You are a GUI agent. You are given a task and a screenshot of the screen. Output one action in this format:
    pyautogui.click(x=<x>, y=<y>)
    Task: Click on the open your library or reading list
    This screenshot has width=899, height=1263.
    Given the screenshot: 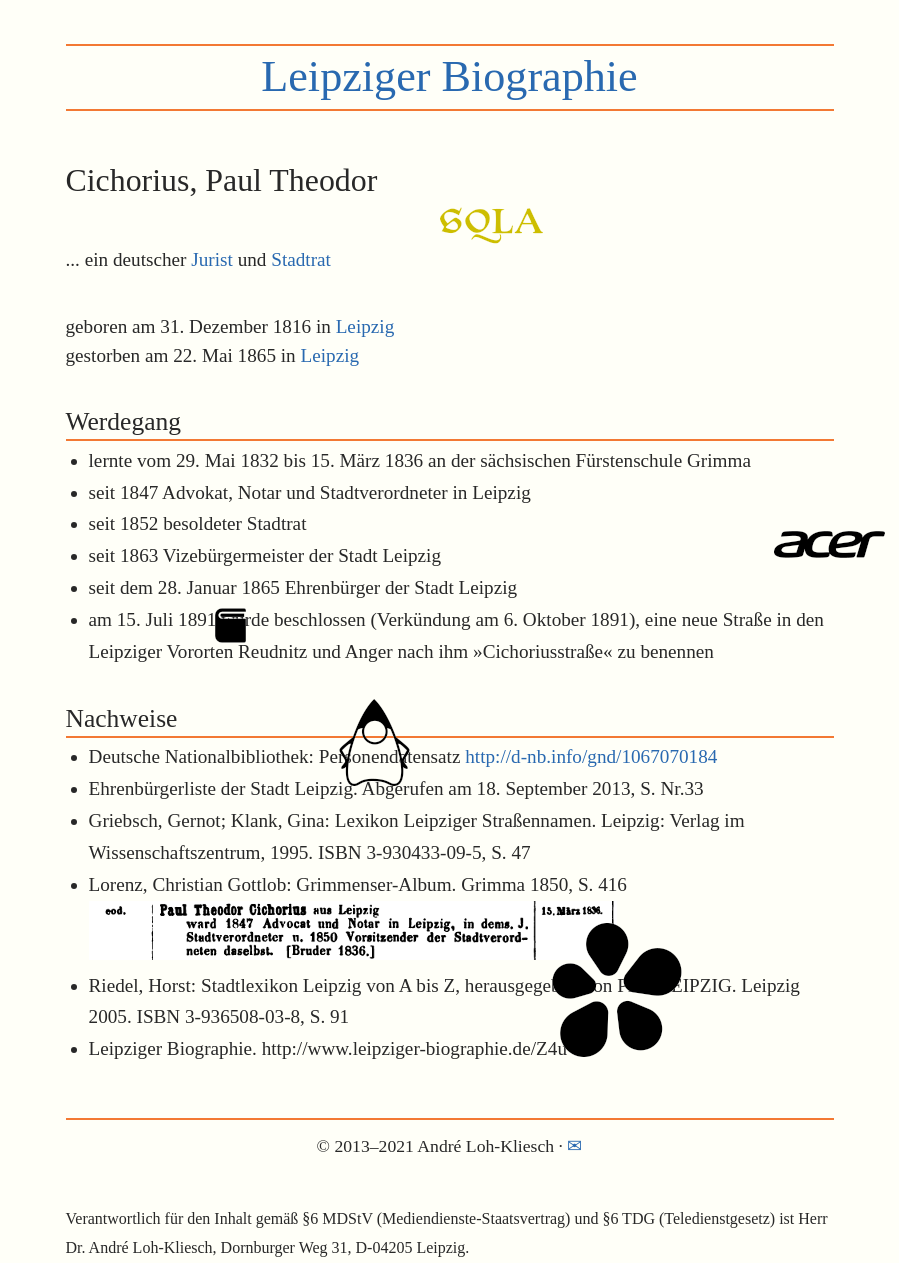 What is the action you would take?
    pyautogui.click(x=230, y=625)
    